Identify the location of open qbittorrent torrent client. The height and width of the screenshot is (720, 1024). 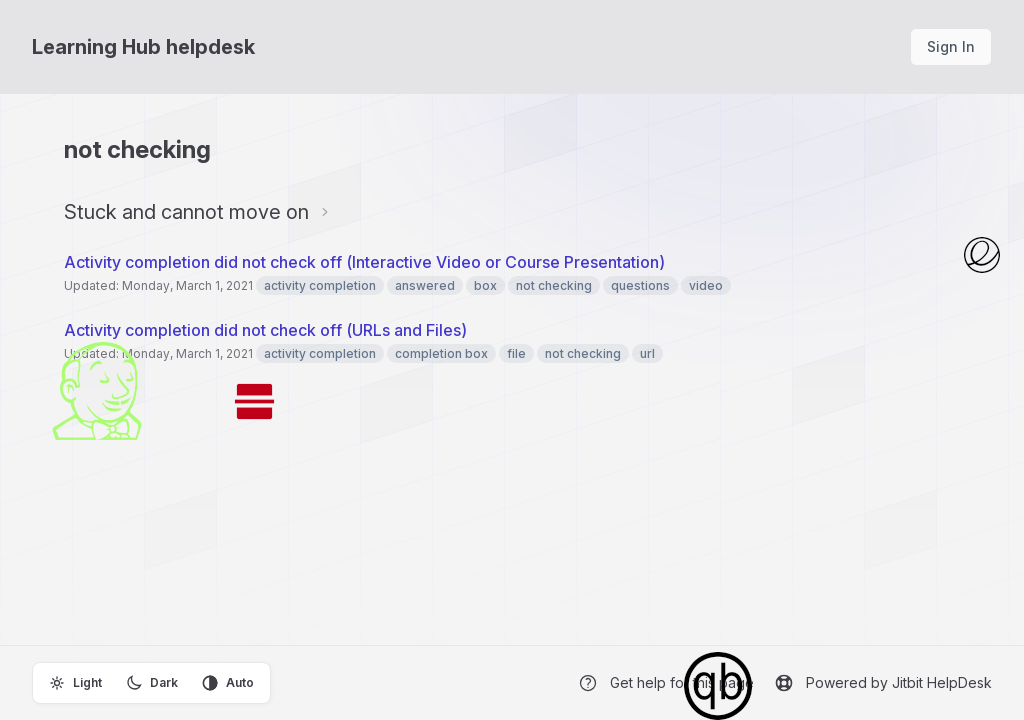
(718, 686).